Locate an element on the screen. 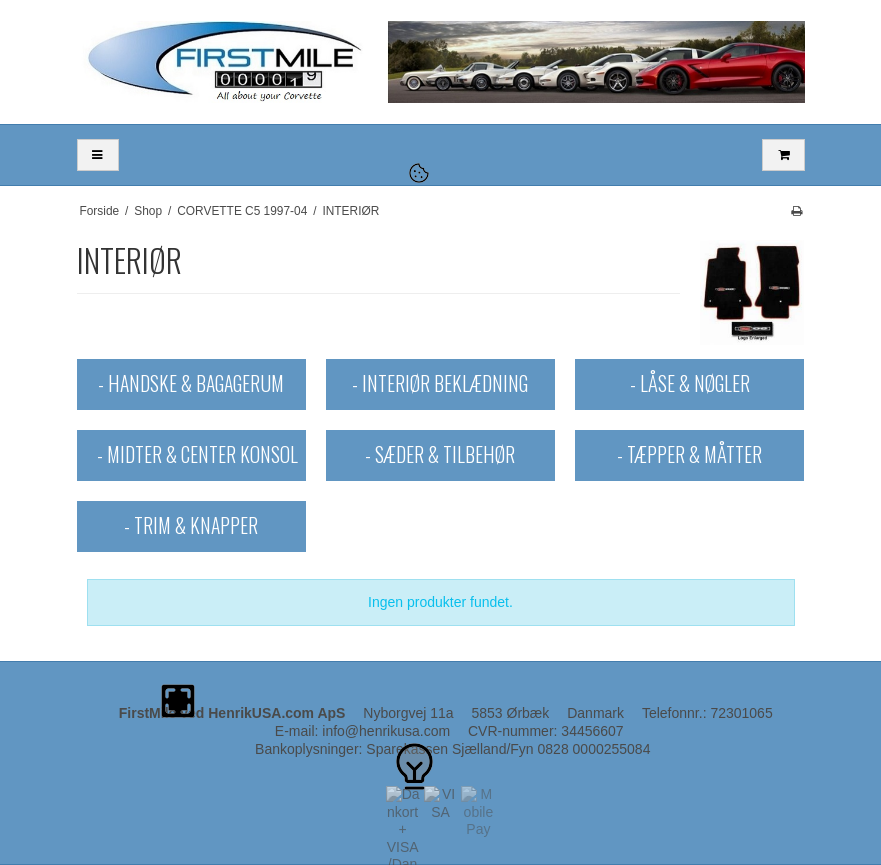  select or crop an area is located at coordinates (178, 701).